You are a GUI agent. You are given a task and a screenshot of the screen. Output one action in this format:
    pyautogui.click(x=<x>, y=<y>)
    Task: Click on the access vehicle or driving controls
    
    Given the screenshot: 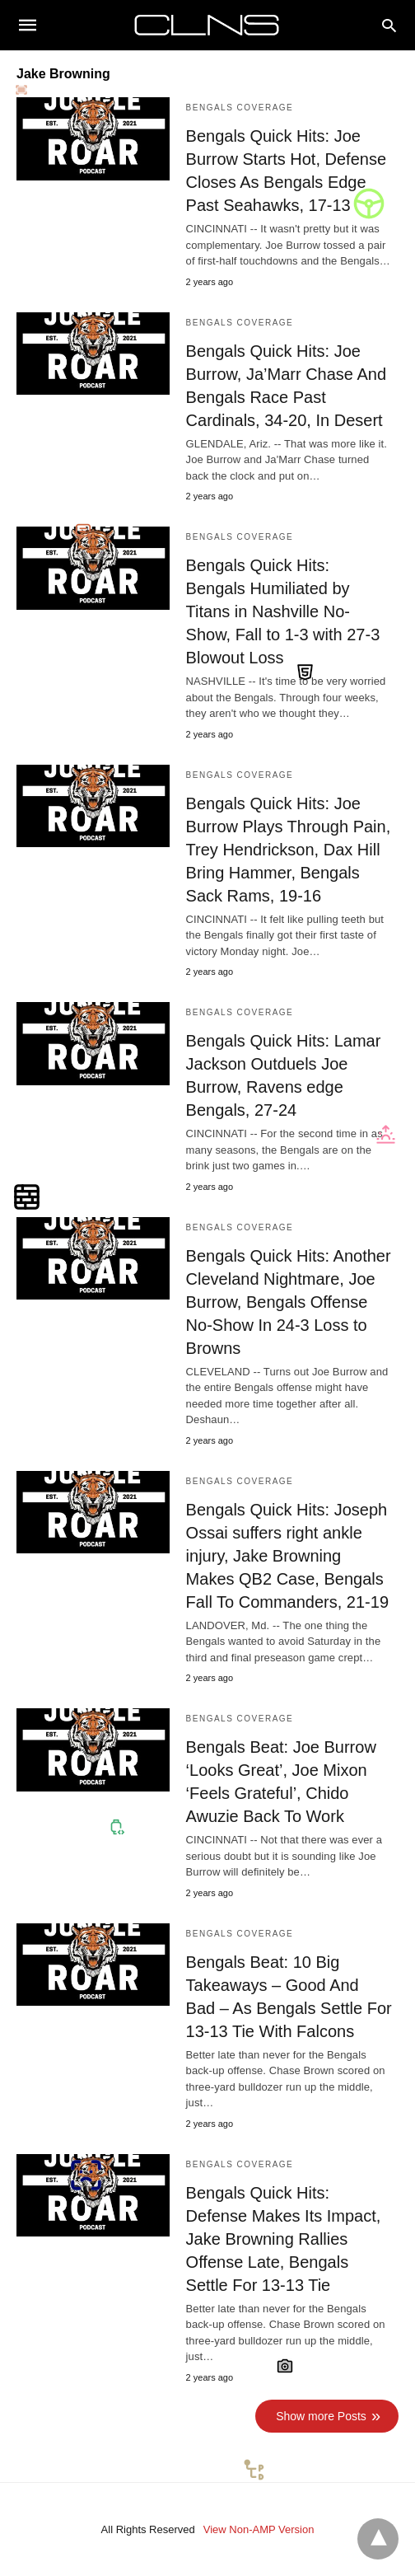 What is the action you would take?
    pyautogui.click(x=369, y=204)
    